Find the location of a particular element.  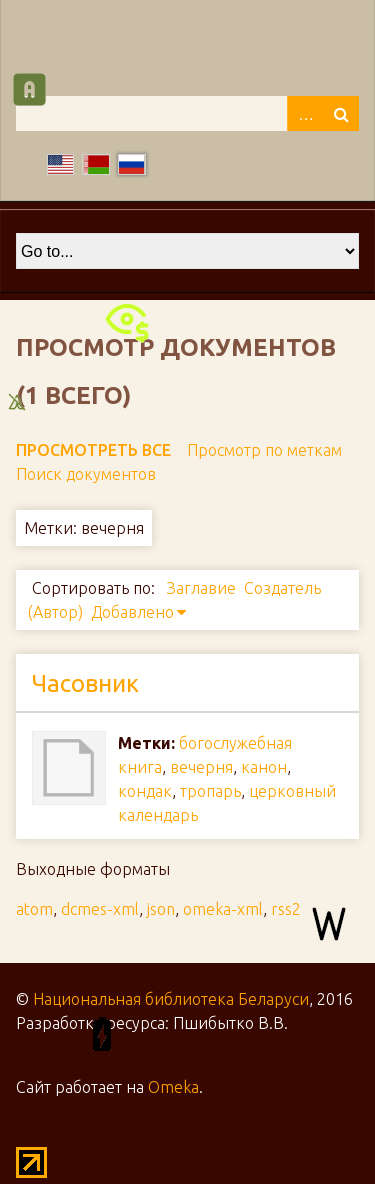

indicates items or options starting with the letter W is located at coordinates (329, 924).